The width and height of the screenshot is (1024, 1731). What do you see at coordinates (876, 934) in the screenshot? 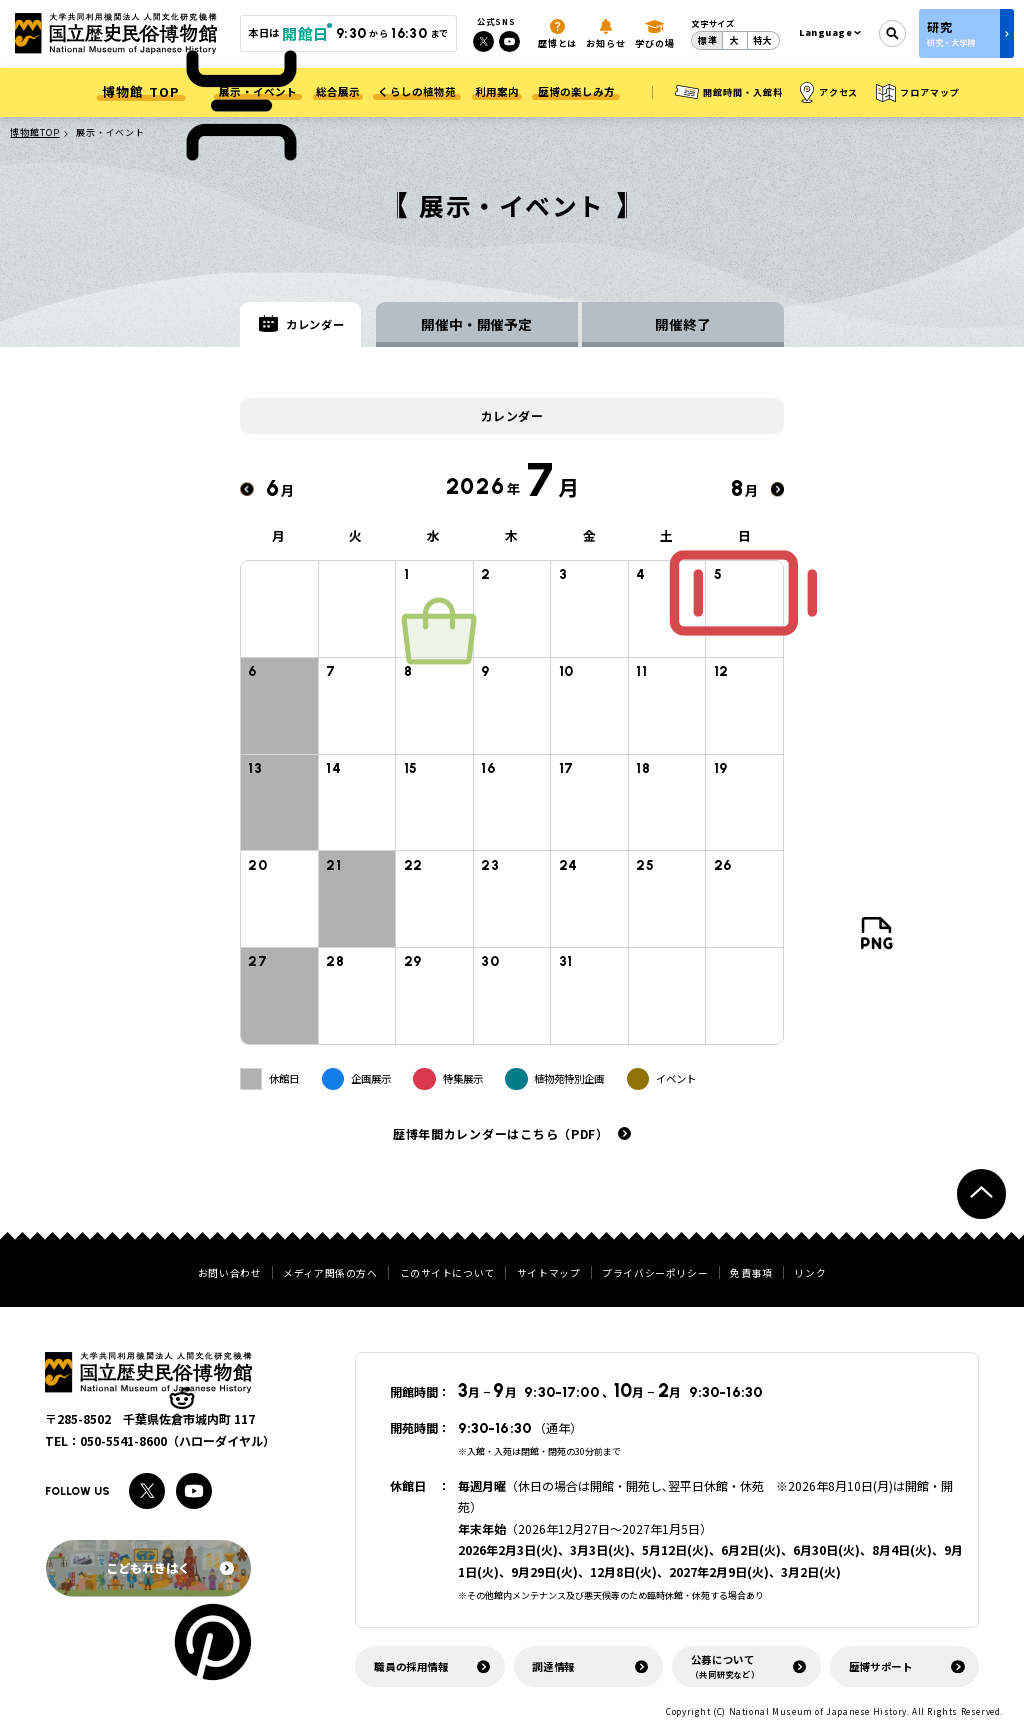
I see `a PNG image file` at bounding box center [876, 934].